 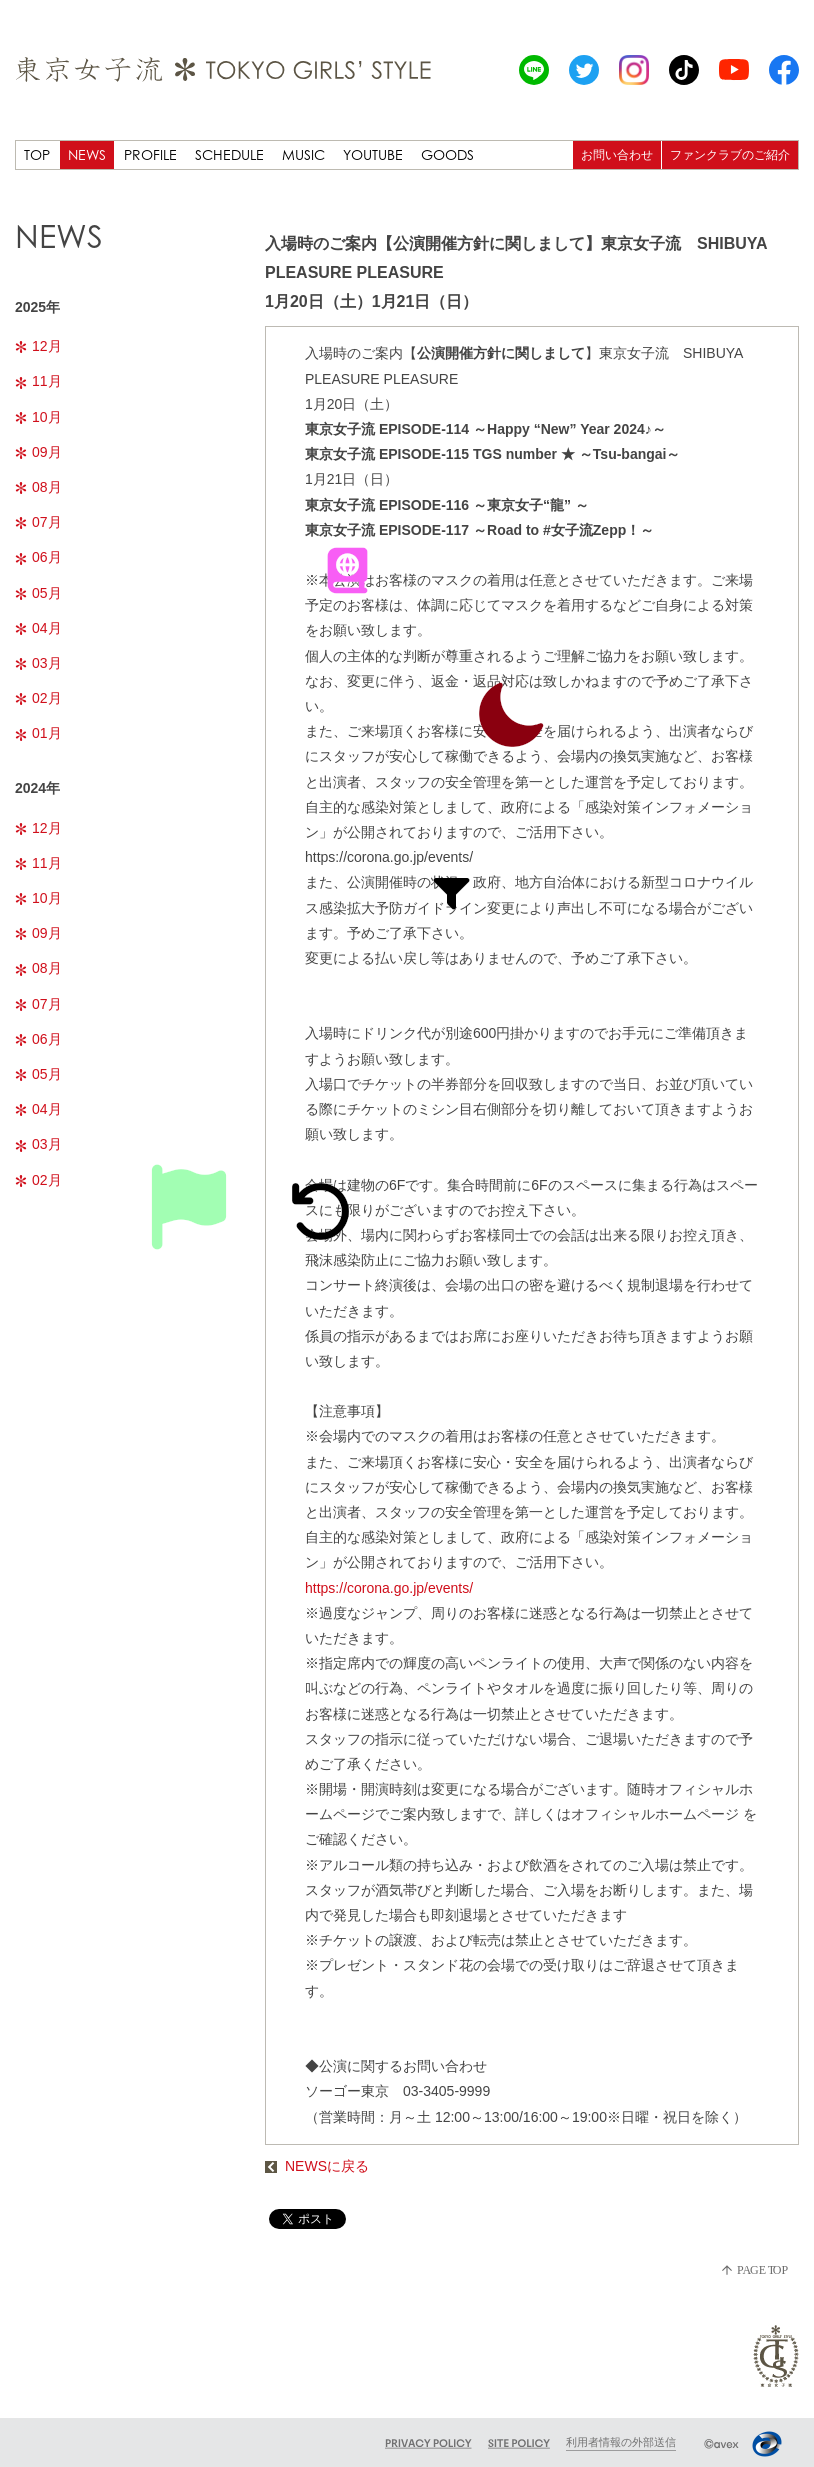 What do you see at coordinates (451, 891) in the screenshot?
I see `filter or sort content` at bounding box center [451, 891].